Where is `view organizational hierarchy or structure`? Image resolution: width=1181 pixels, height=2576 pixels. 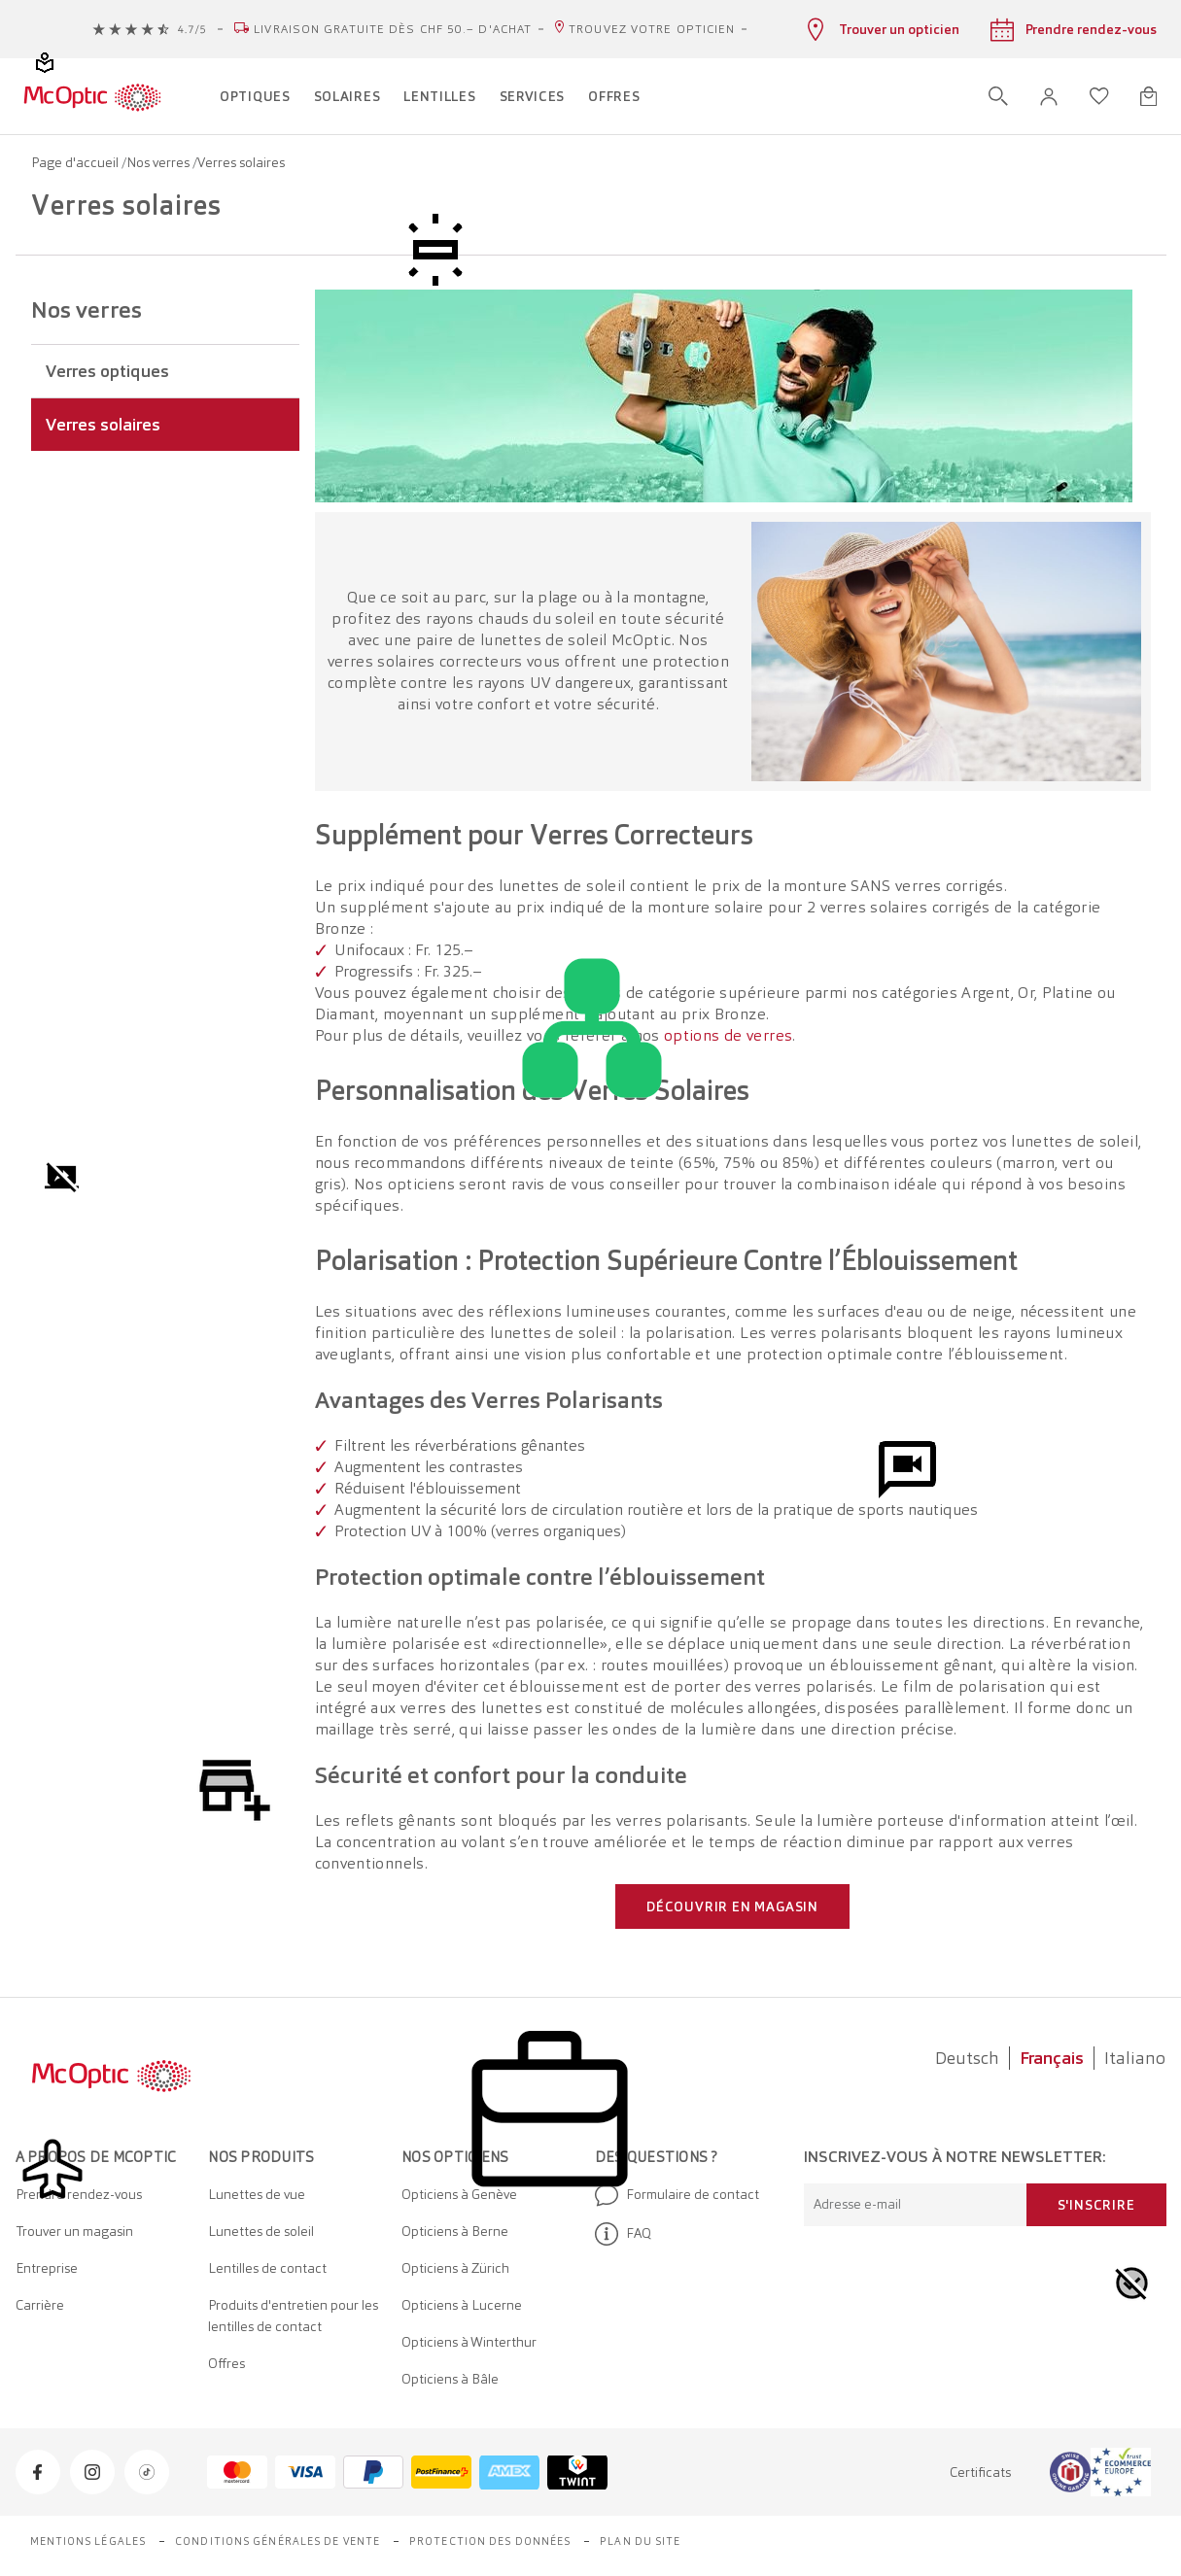
view organizational hierarchy or structure is located at coordinates (592, 1028).